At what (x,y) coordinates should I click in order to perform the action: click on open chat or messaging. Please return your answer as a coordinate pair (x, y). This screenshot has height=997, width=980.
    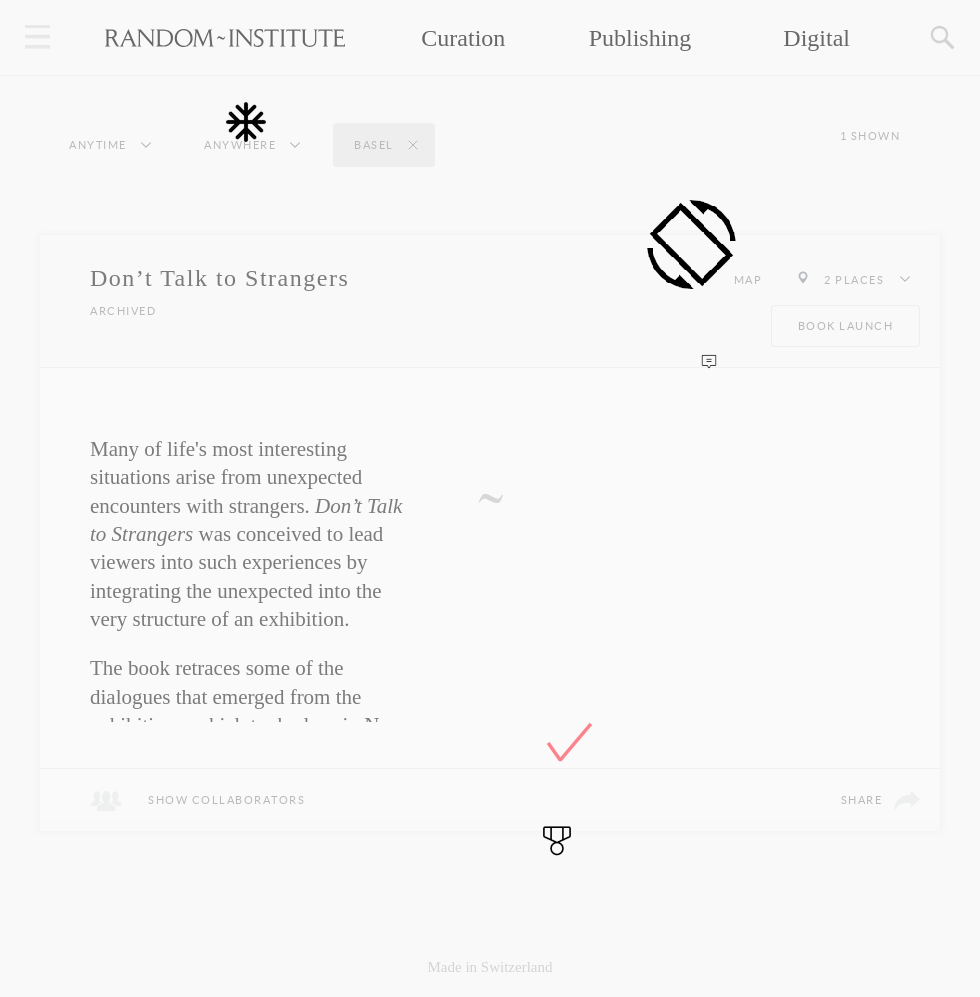
    Looking at the image, I should click on (709, 361).